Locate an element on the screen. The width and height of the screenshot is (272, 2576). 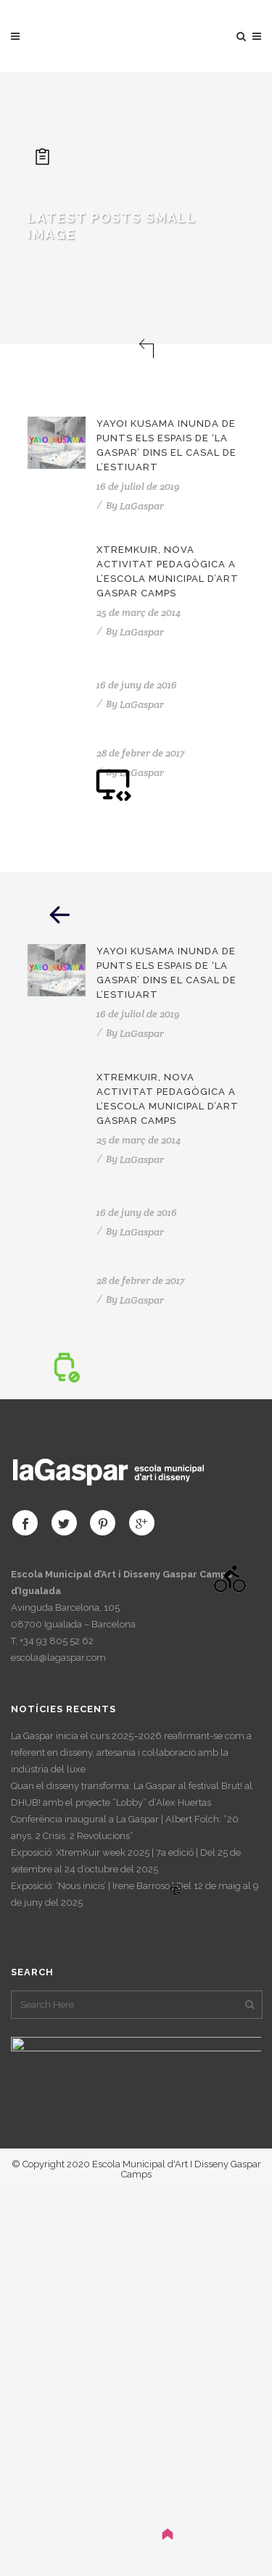
get cycling directions is located at coordinates (230, 1579).